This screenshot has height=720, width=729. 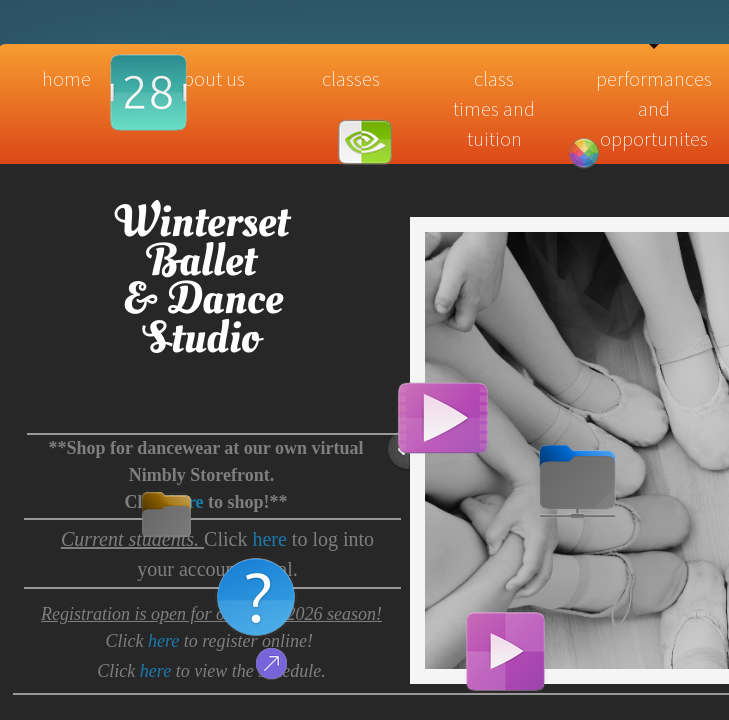 I want to click on open the calendar app, so click(x=148, y=92).